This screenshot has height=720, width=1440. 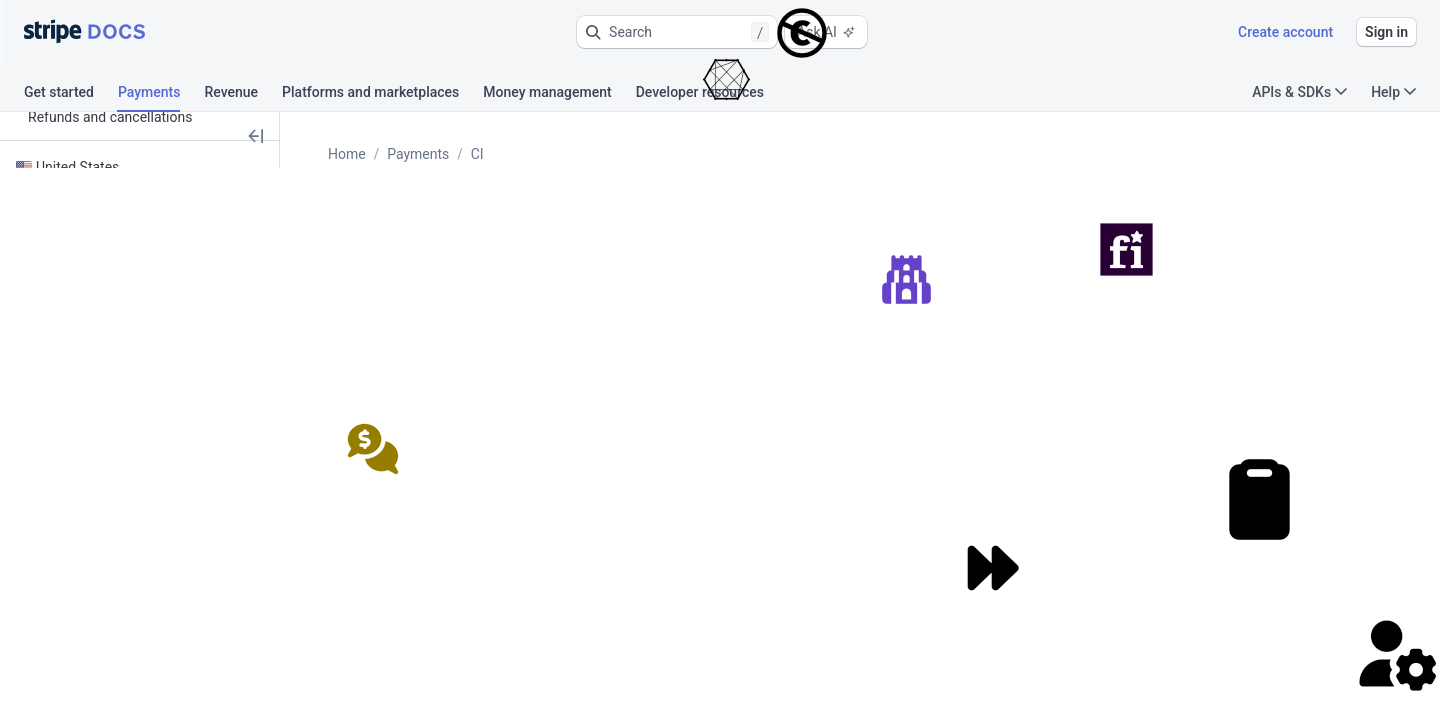 I want to click on indicates a hindu temple or religious site, so click(x=906, y=279).